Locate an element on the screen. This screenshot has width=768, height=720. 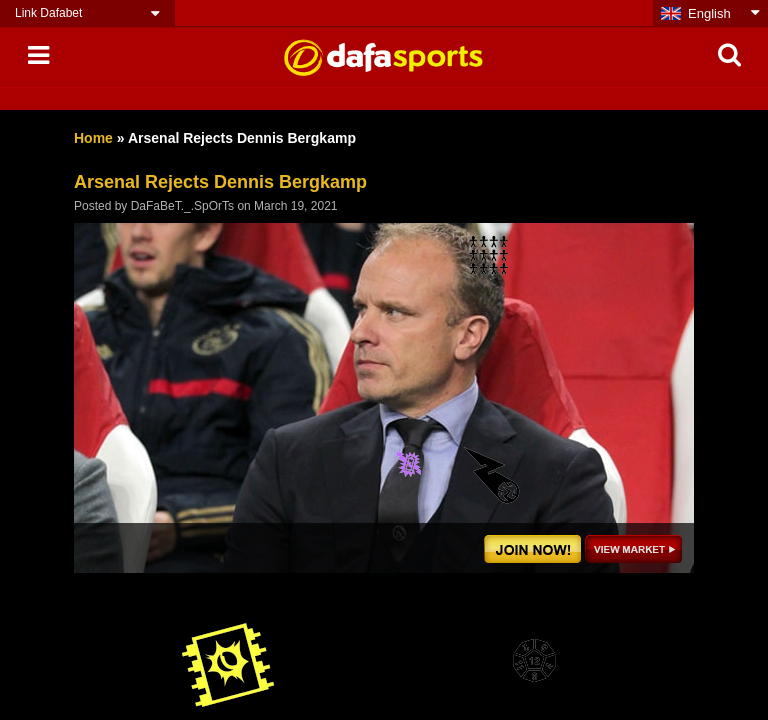
roll a 12-sided die is located at coordinates (534, 660).